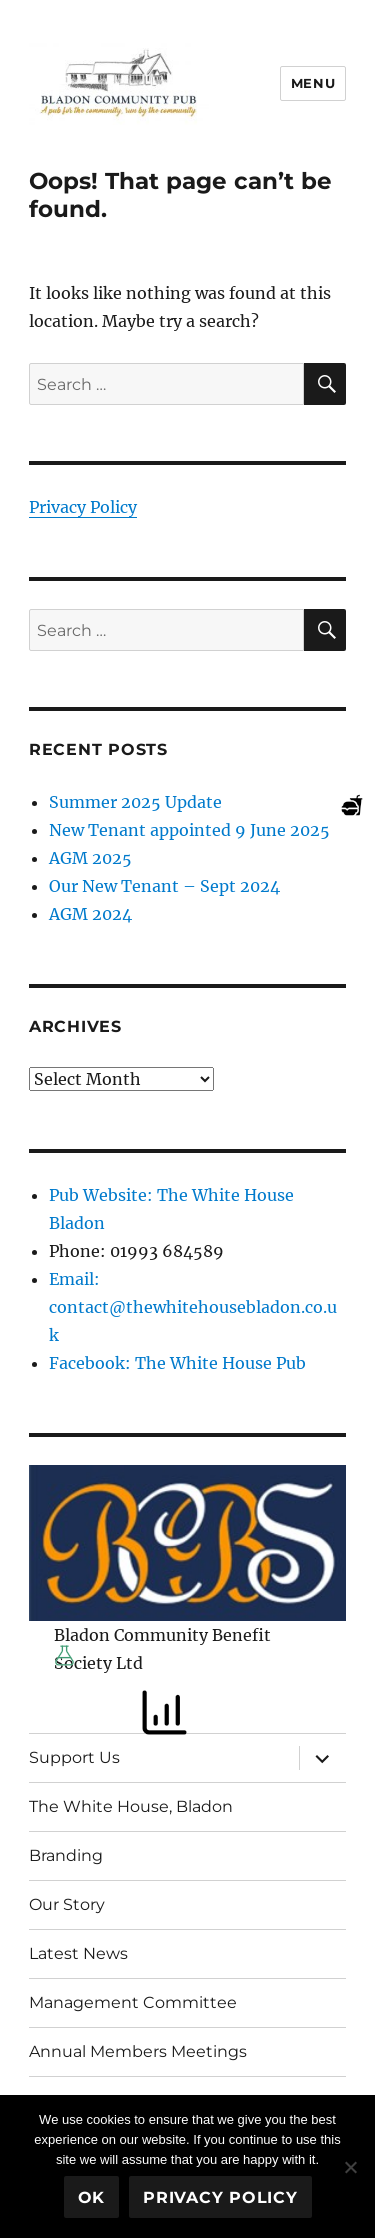  I want to click on access experimental or beta features, so click(64, 1655).